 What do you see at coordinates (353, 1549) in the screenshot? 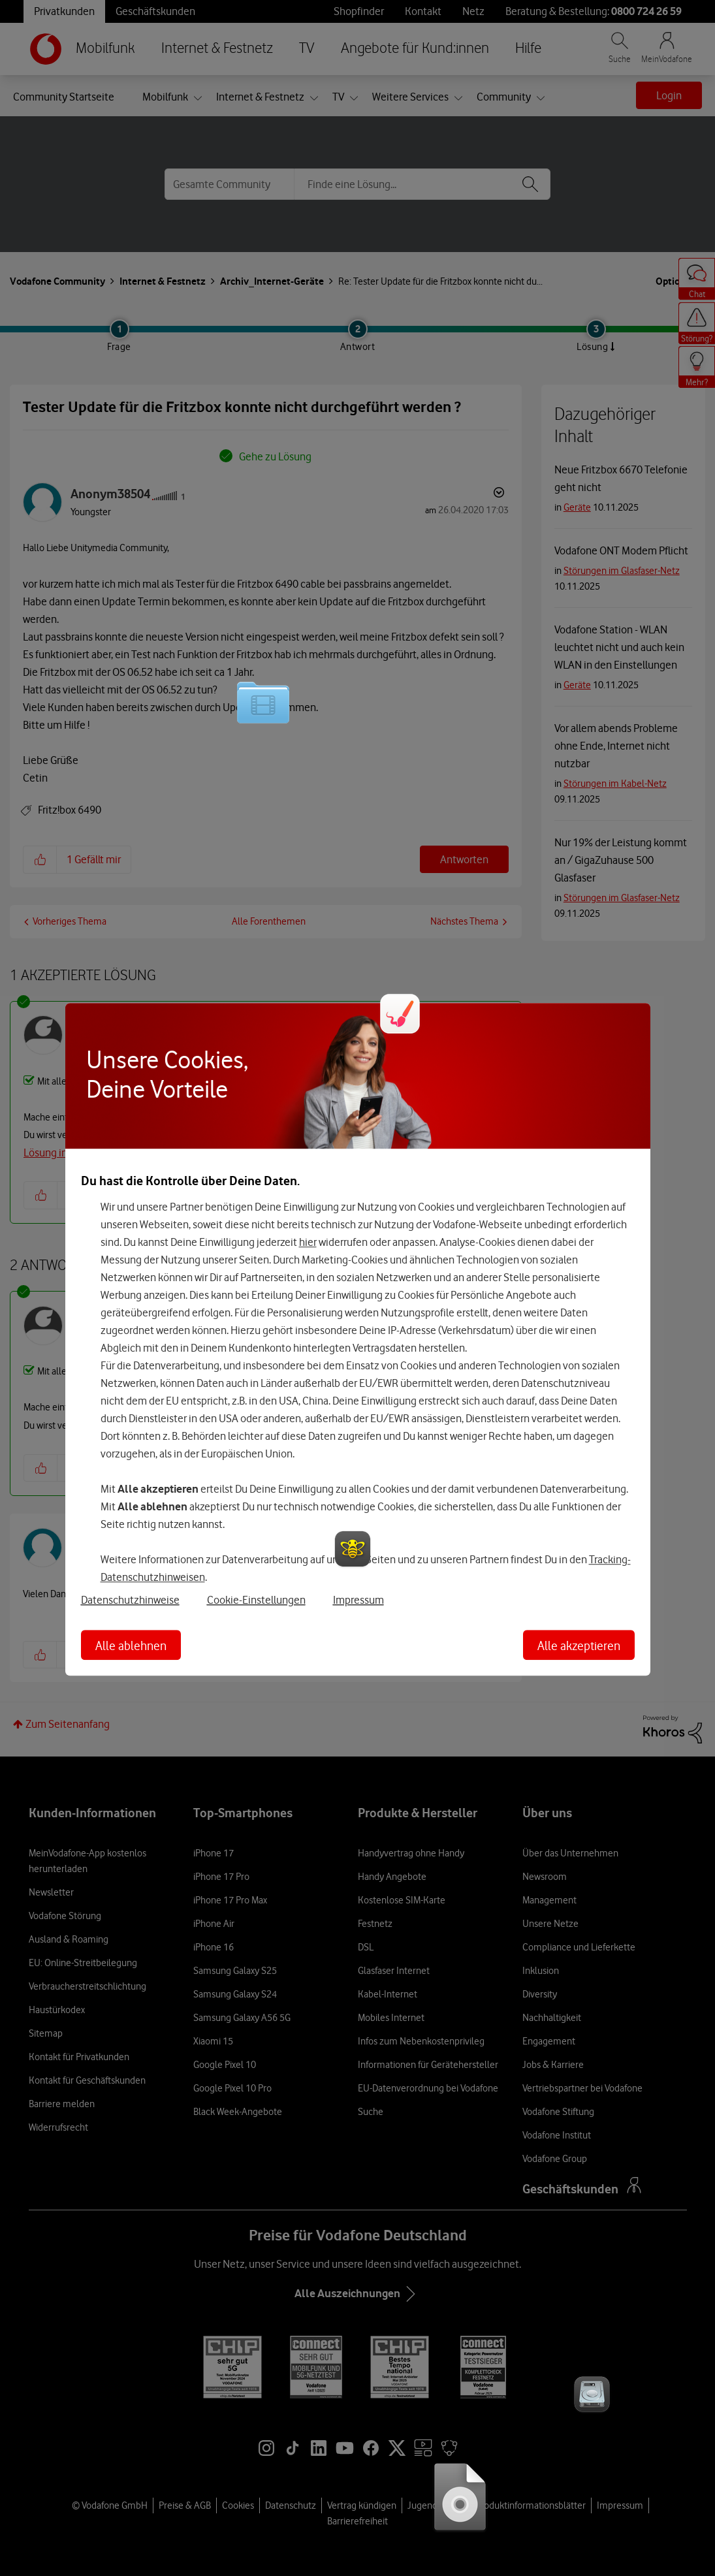
I see `open freeplane mind mapping application` at bounding box center [353, 1549].